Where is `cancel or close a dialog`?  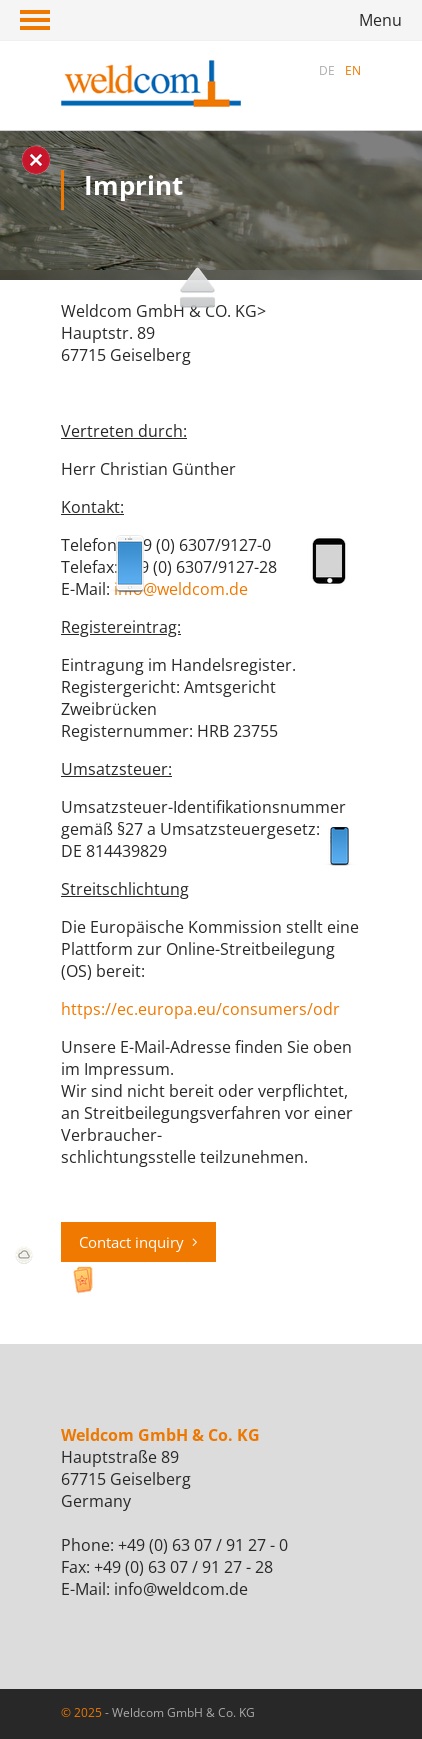
cancel or close a dialog is located at coordinates (36, 160).